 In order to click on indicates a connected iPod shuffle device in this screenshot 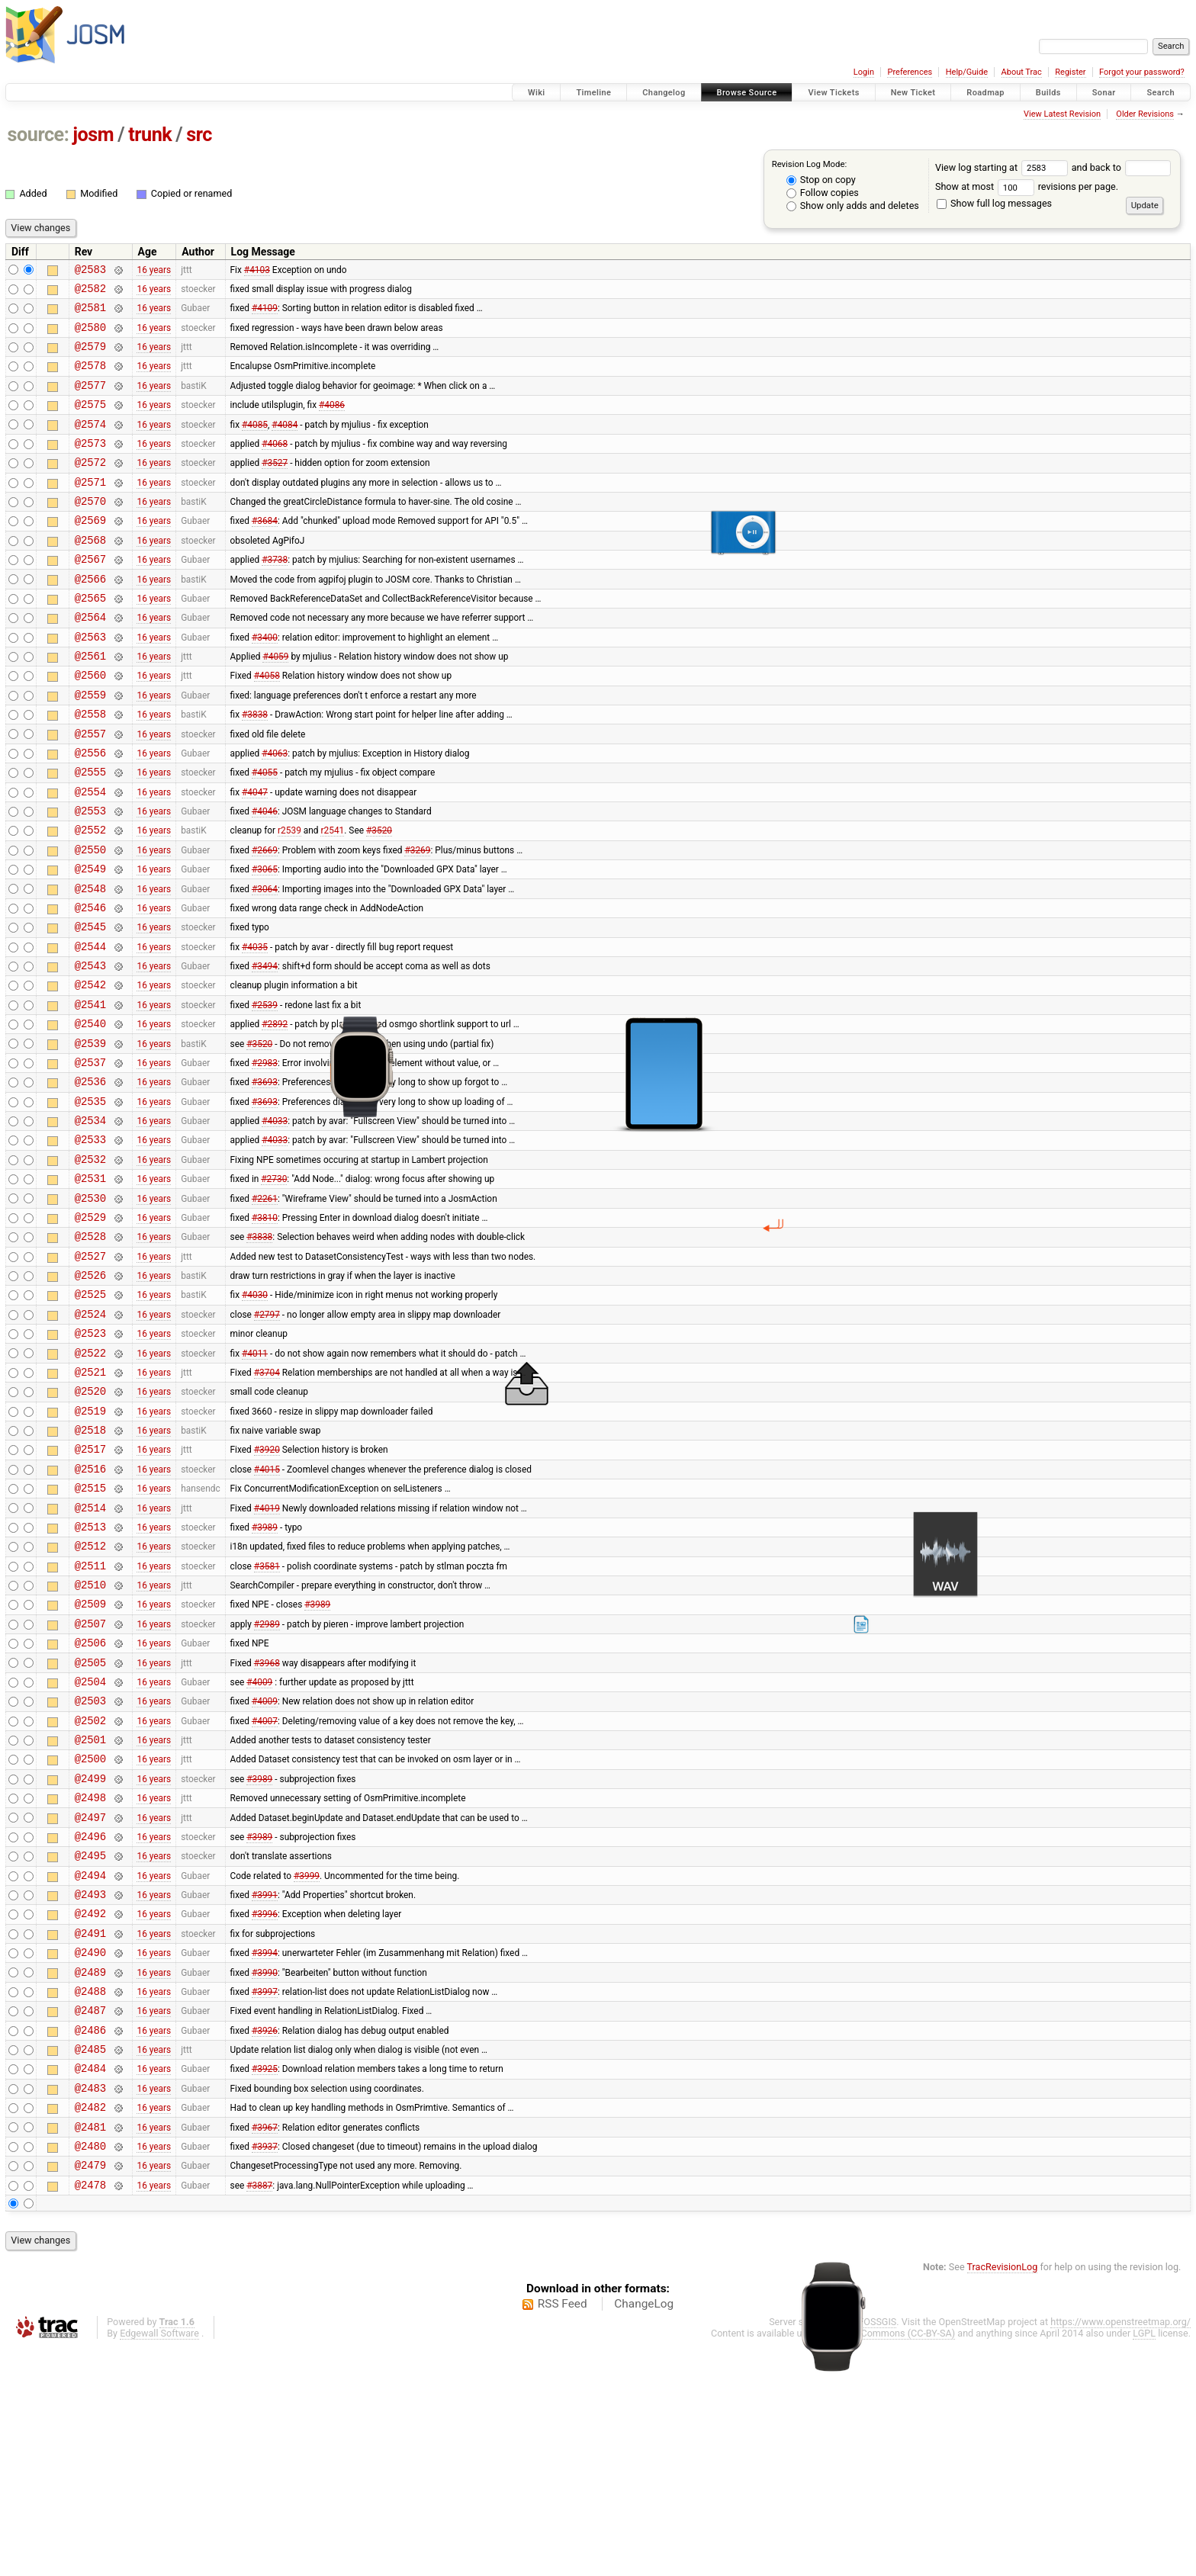, I will do `click(743, 520)`.